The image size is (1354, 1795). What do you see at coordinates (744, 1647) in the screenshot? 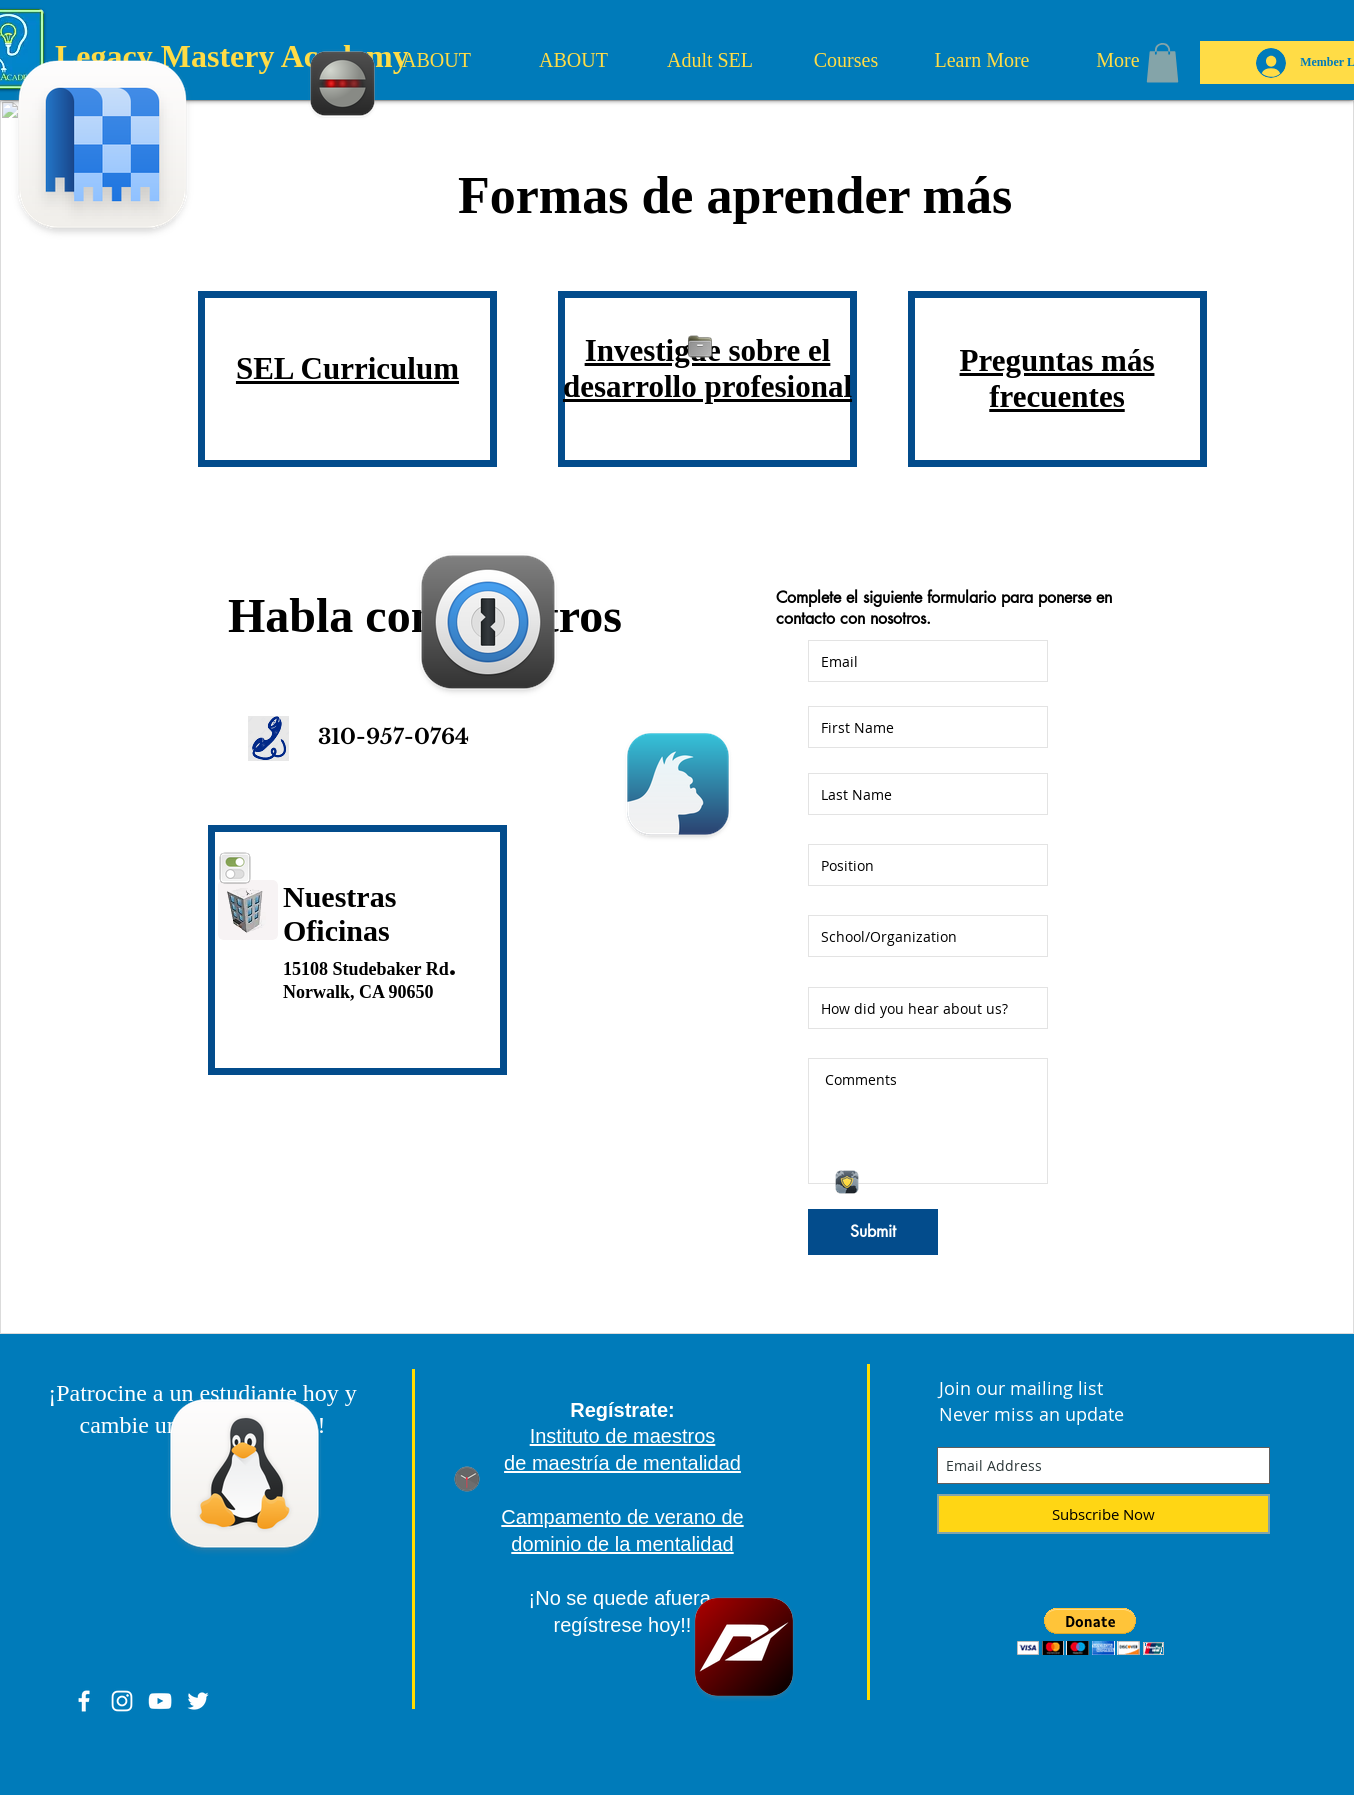
I see `launch need for speed most wanted 2` at bounding box center [744, 1647].